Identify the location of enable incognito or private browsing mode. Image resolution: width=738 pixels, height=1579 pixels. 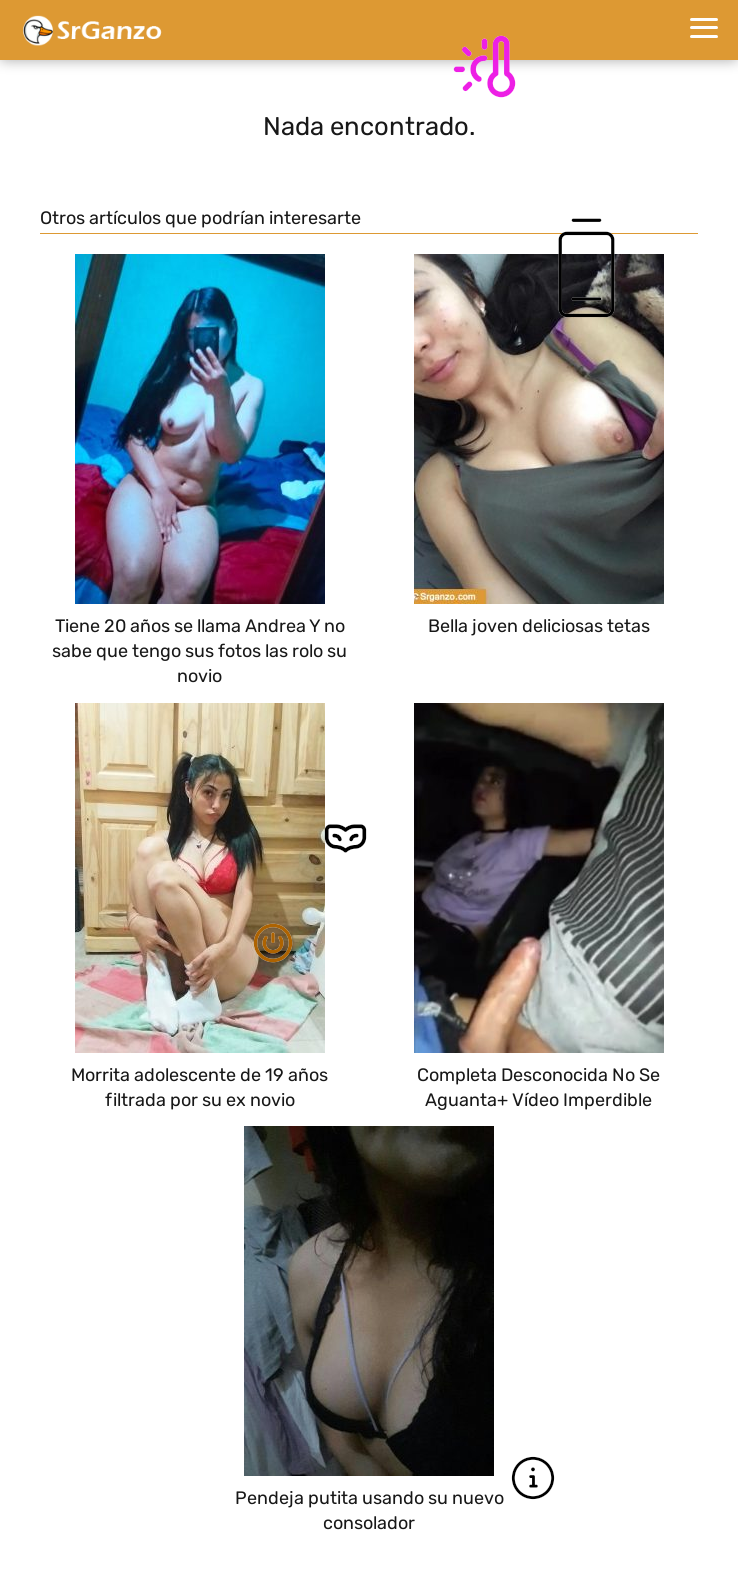
(345, 837).